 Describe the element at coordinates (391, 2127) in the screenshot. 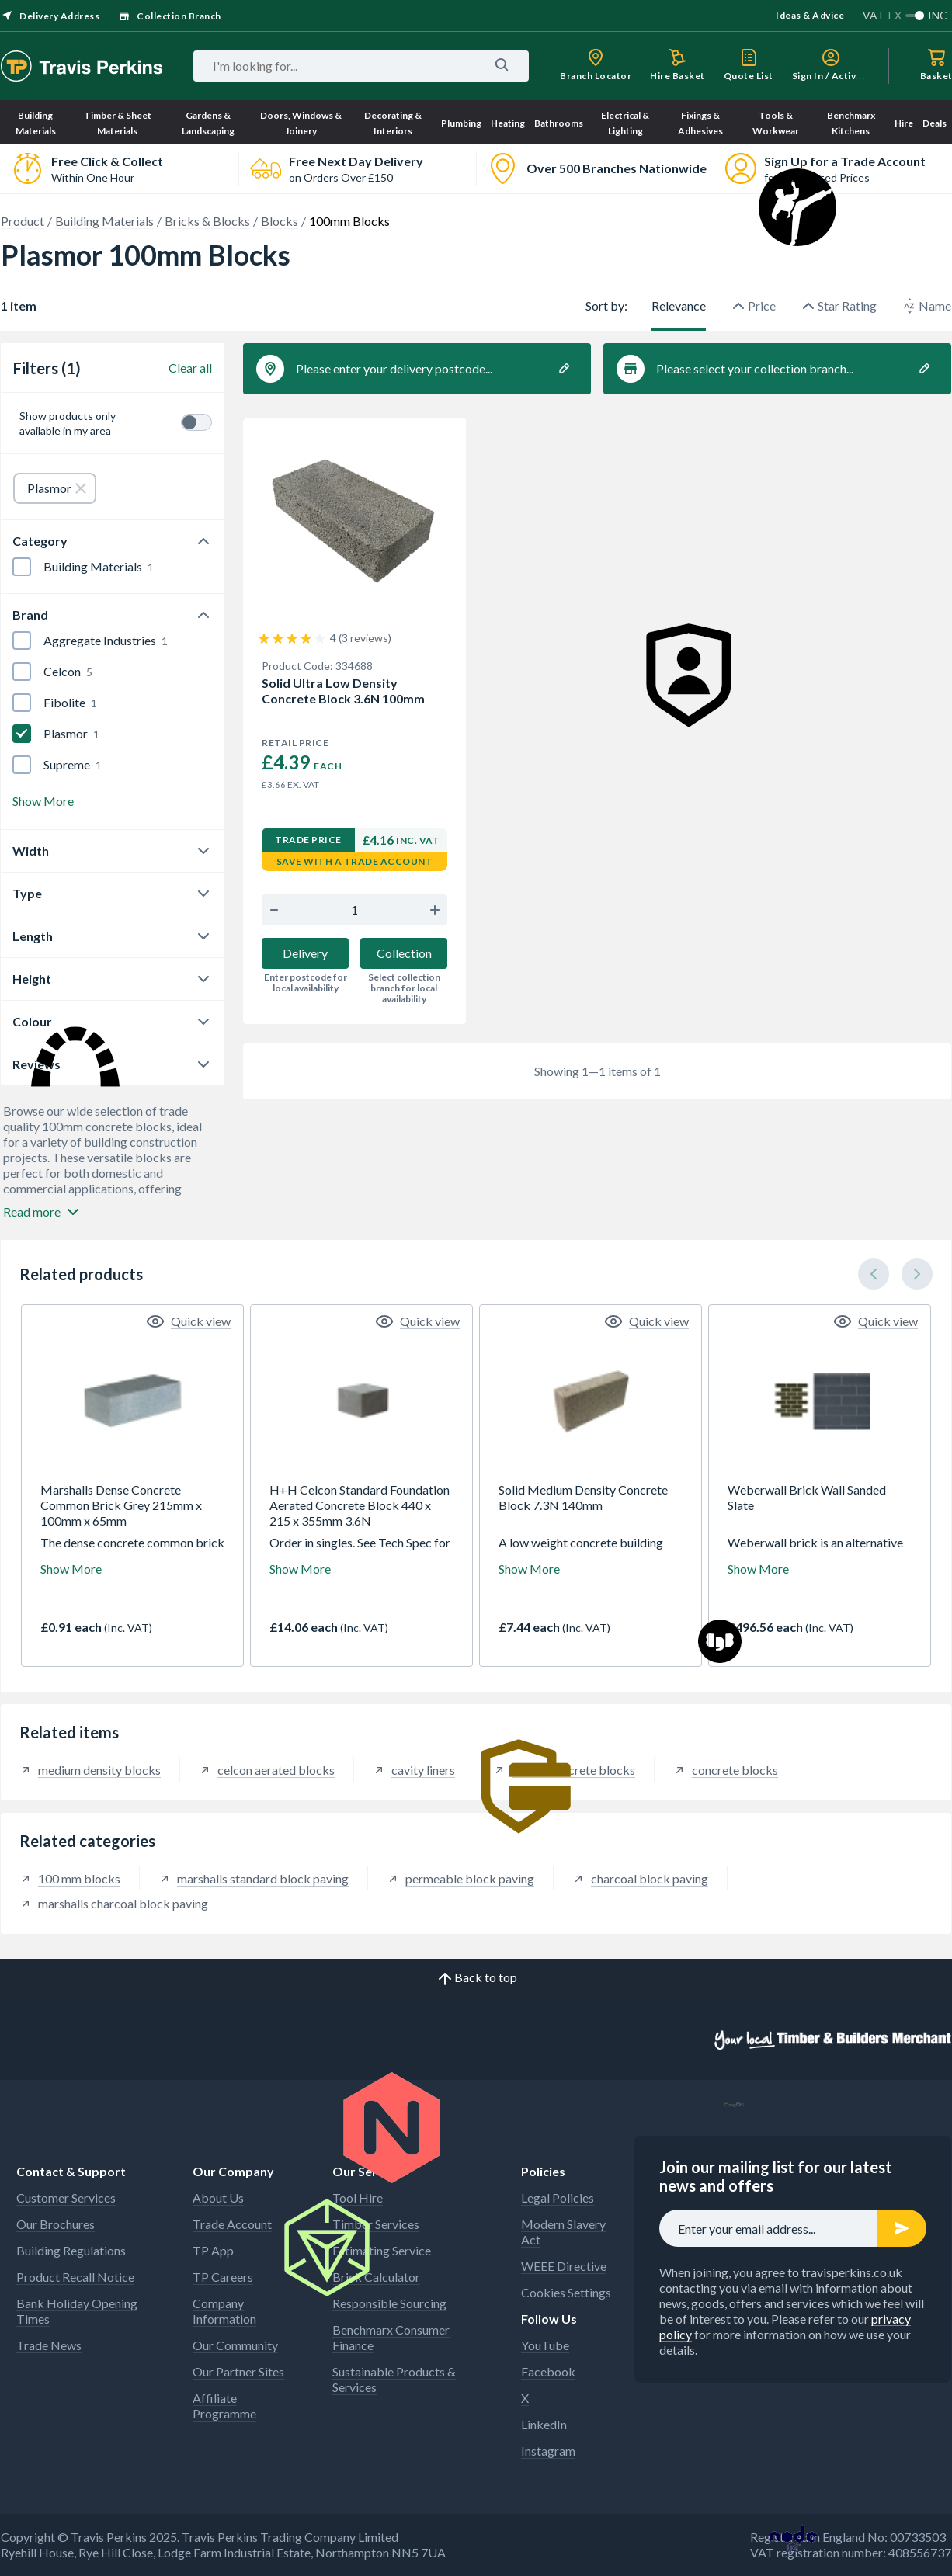

I see `nginx web server logo` at that location.